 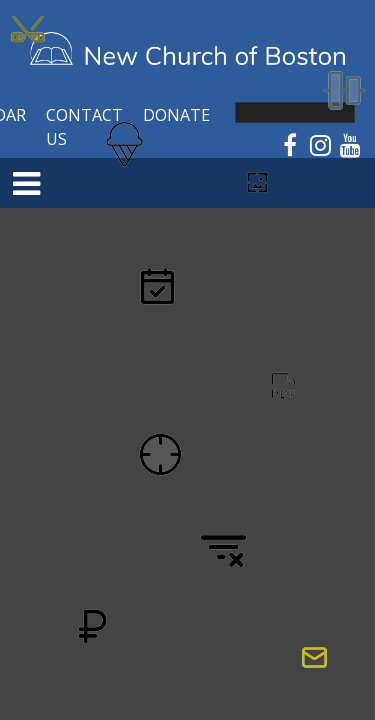 What do you see at coordinates (314, 657) in the screenshot?
I see `open your email inbox` at bounding box center [314, 657].